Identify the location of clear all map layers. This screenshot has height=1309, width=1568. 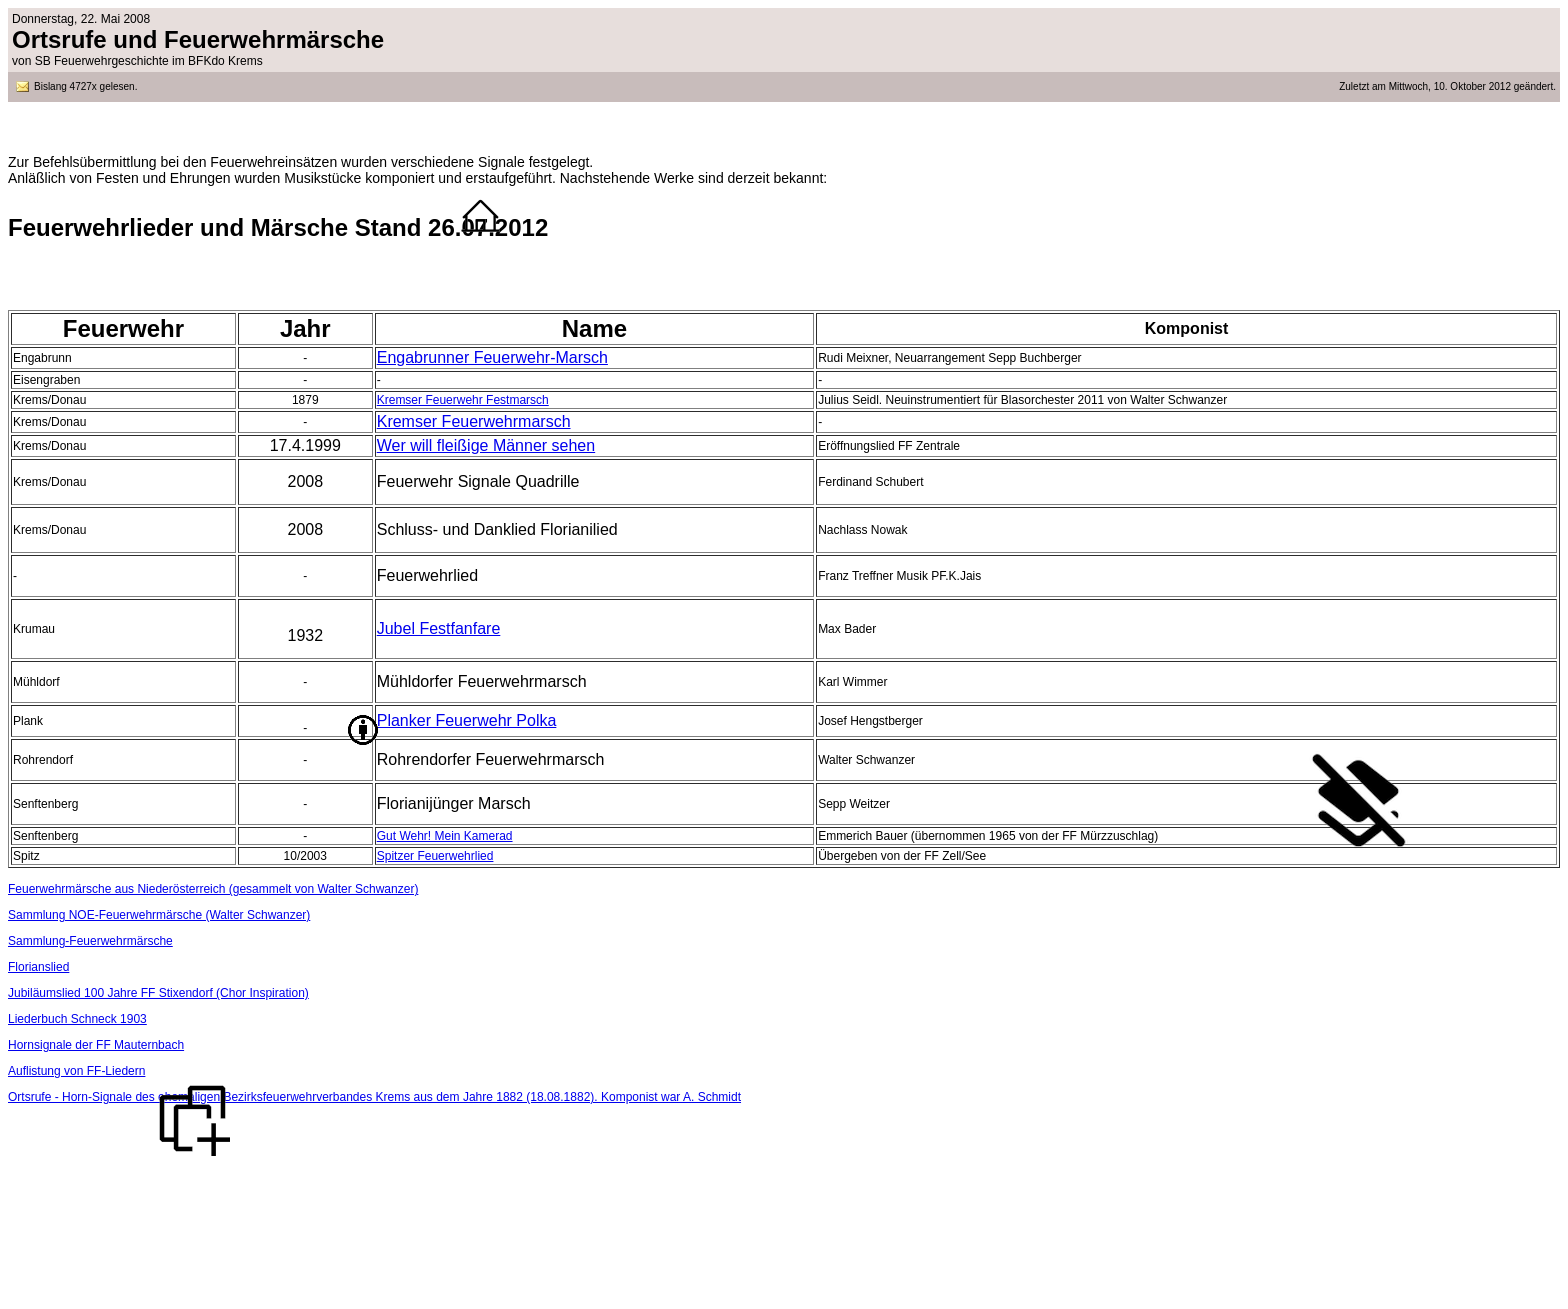
(1358, 805).